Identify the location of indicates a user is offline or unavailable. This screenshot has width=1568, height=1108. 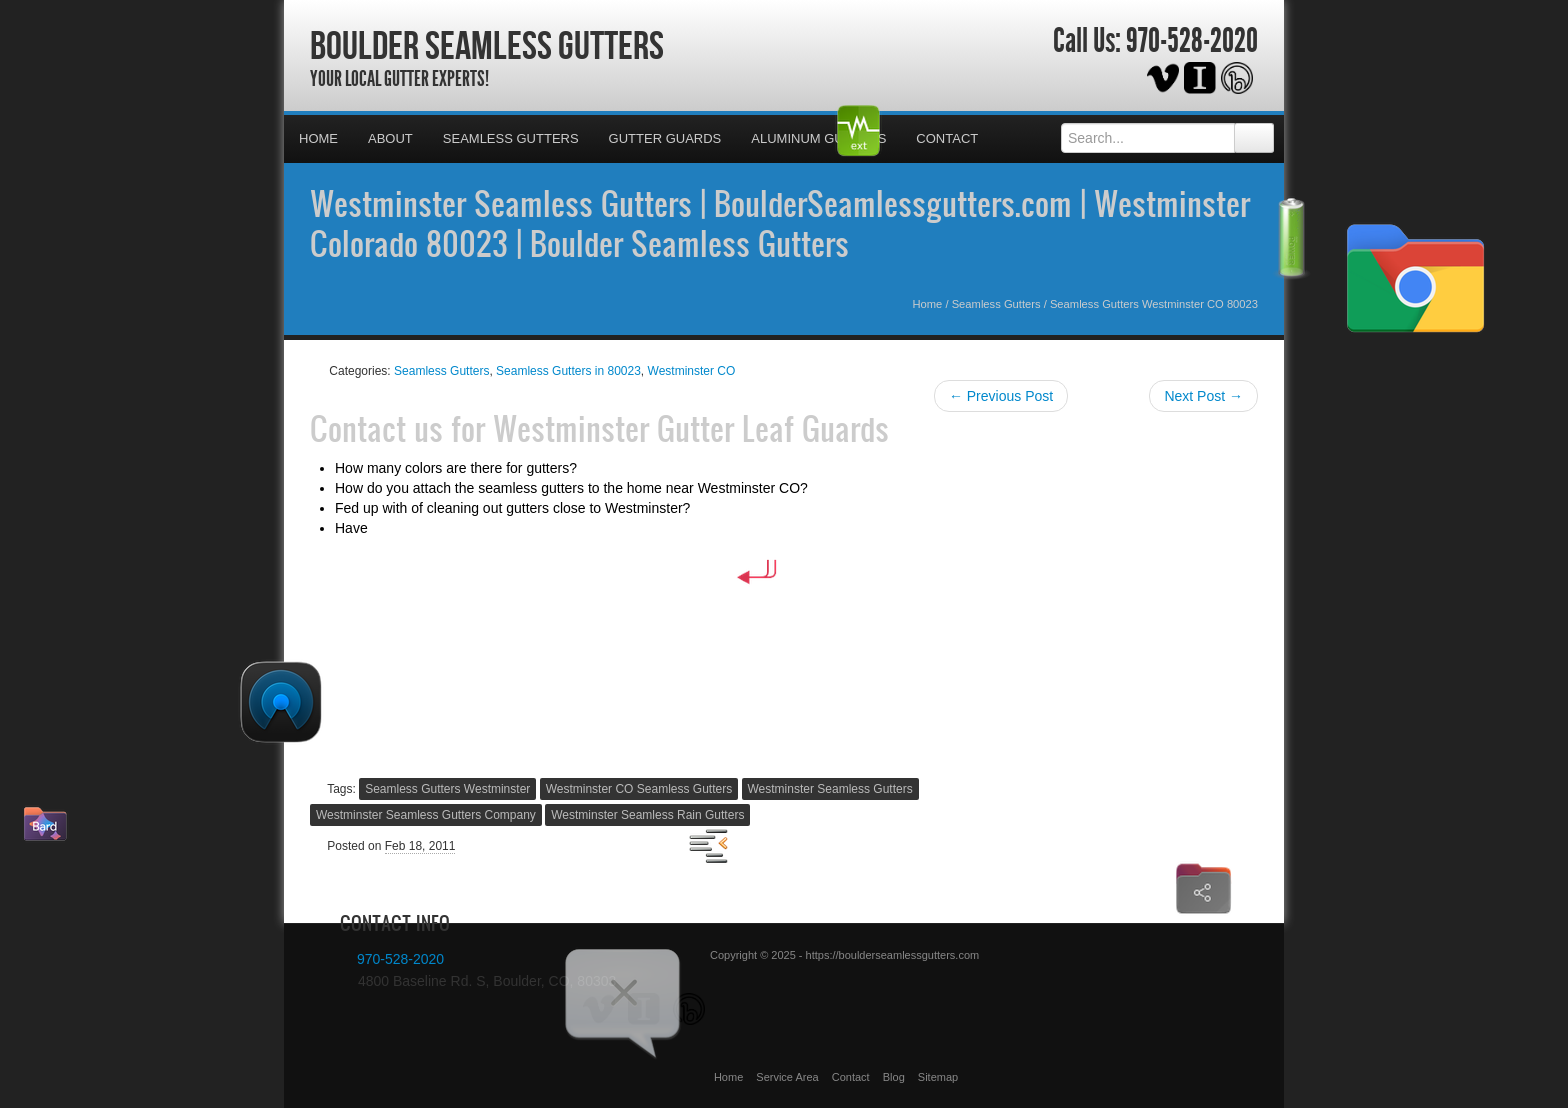
(623, 1002).